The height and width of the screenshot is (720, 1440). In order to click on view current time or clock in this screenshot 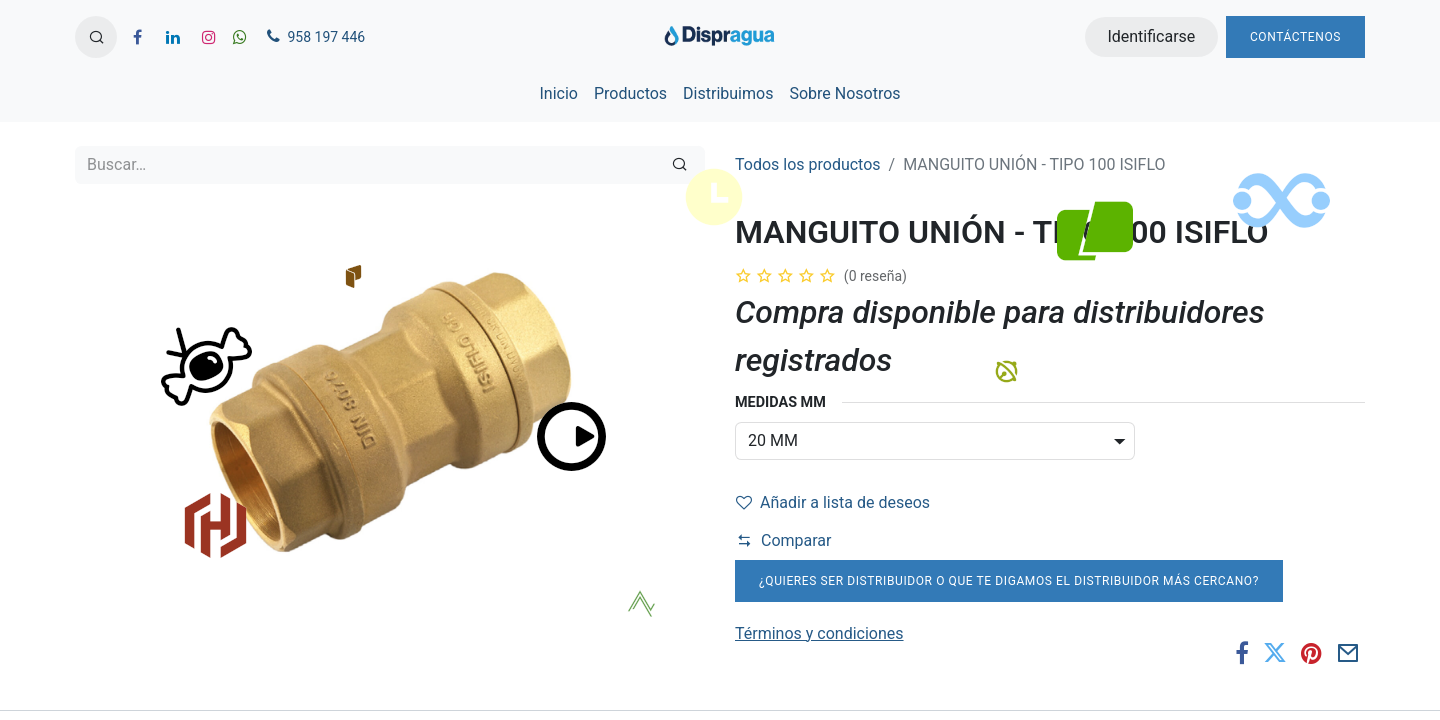, I will do `click(714, 197)`.